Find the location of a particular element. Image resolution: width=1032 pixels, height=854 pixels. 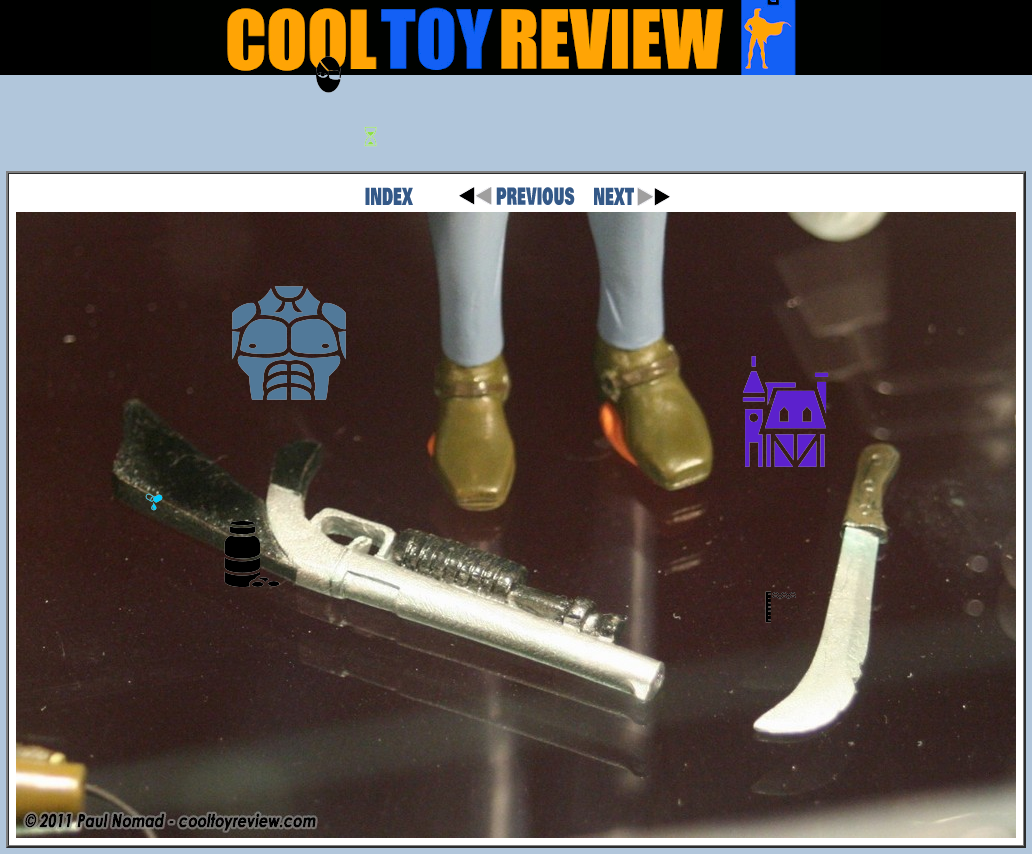

indicates medication dosage or liquid medicine is located at coordinates (154, 502).